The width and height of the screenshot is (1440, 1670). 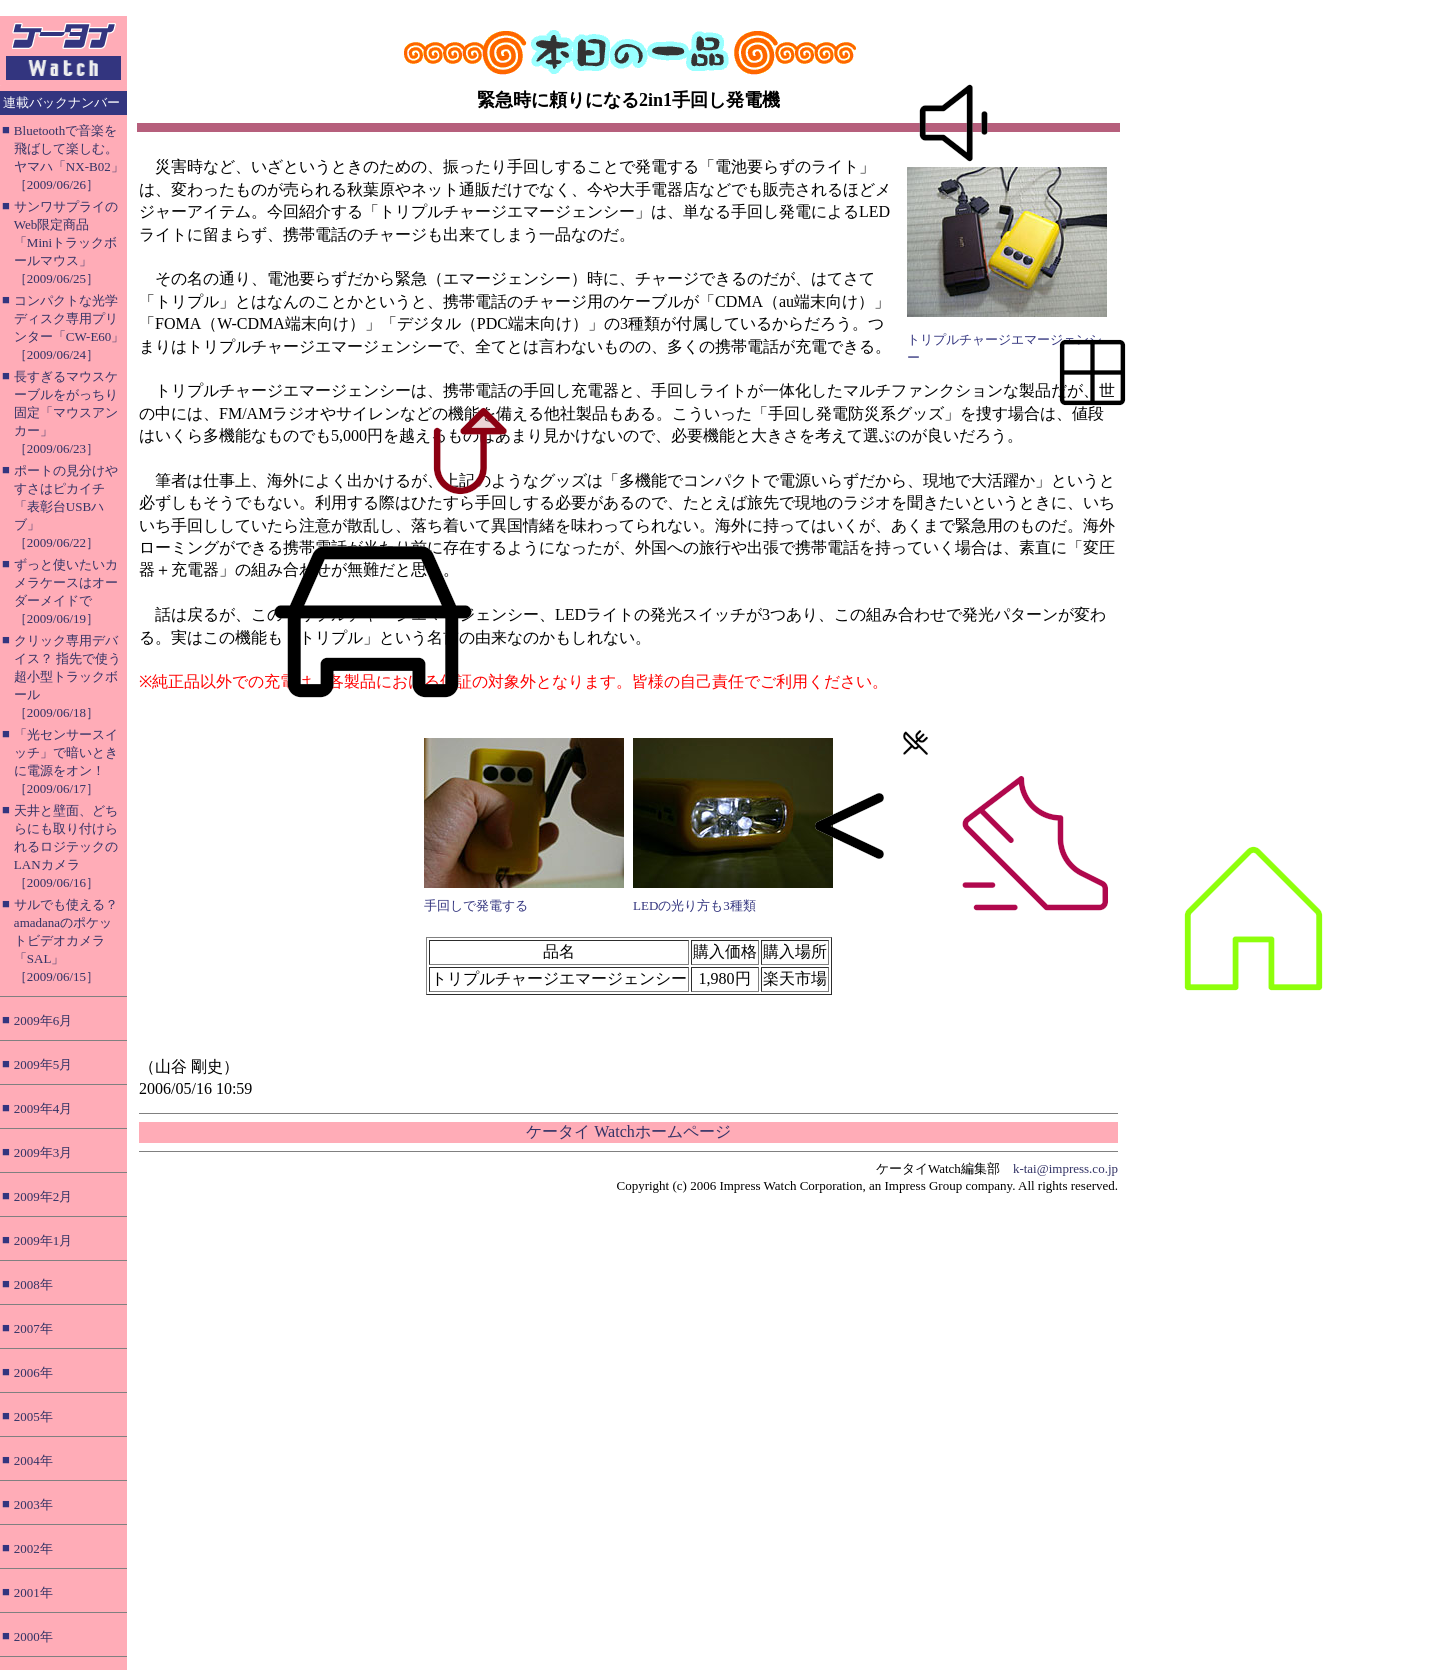 I want to click on restaurant or dining location, so click(x=915, y=742).